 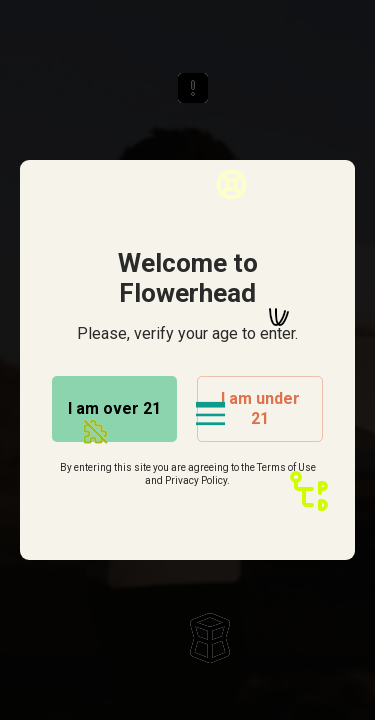 I want to click on select automatic transmission mode, so click(x=310, y=491).